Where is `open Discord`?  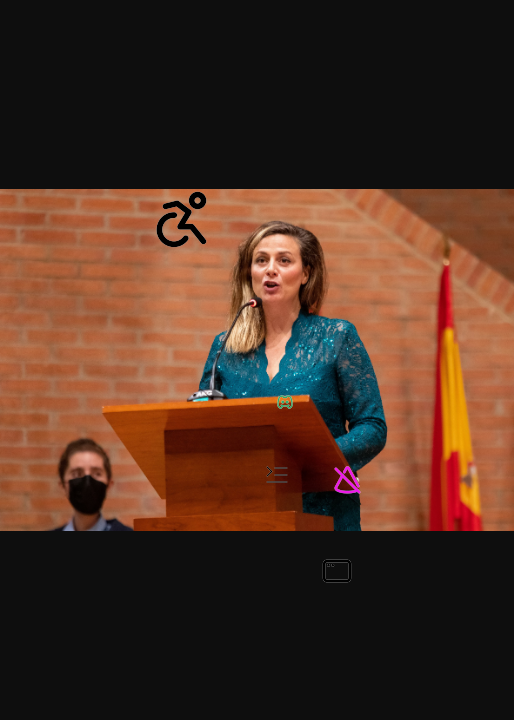
open Discord is located at coordinates (285, 402).